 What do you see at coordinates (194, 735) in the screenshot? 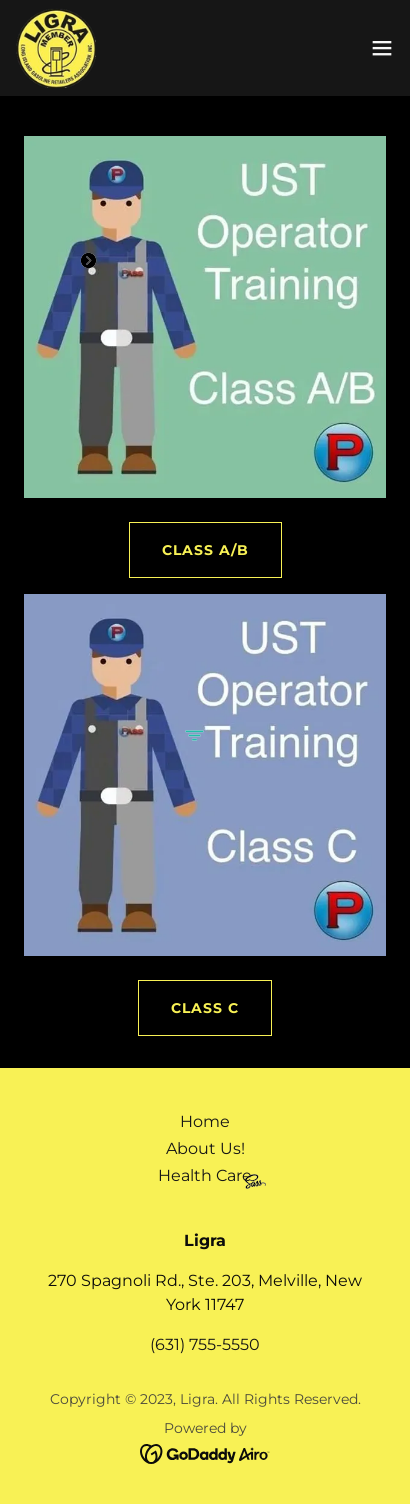
I see `filter list or search results` at bounding box center [194, 735].